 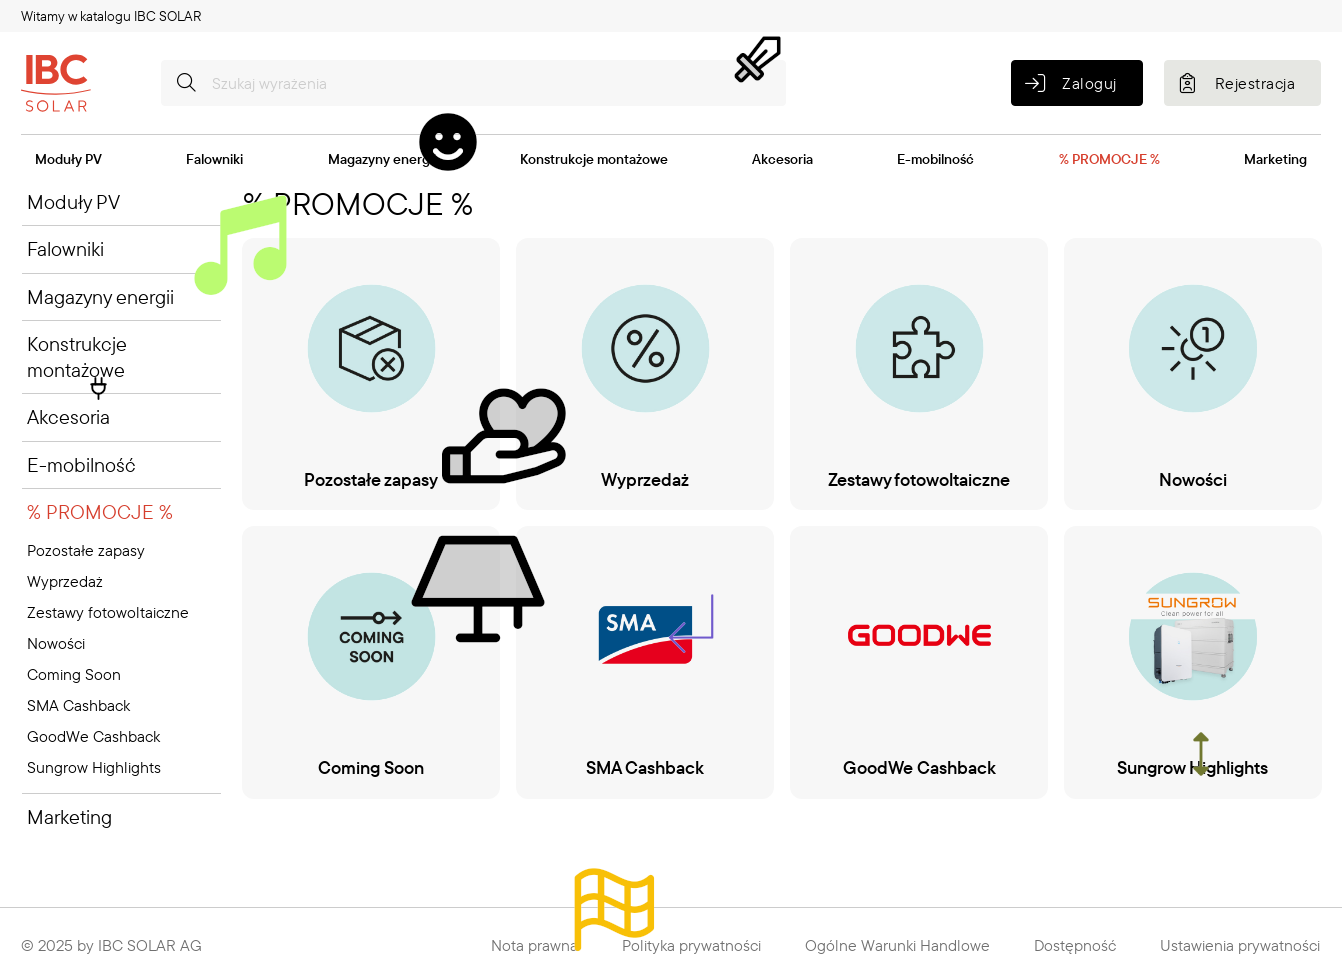 I want to click on toggle desk lamp or lighting settings, so click(x=478, y=589).